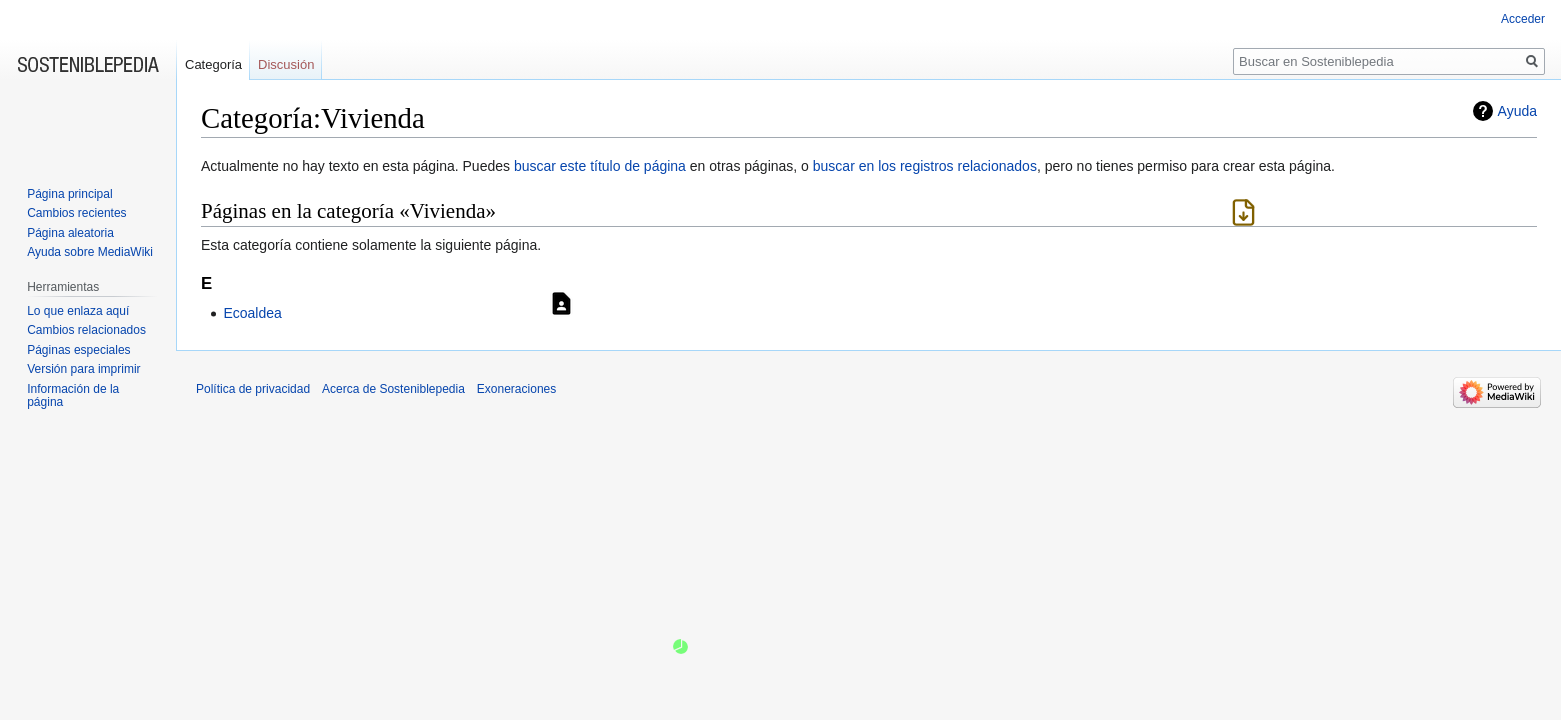  Describe the element at coordinates (1243, 212) in the screenshot. I see `download file` at that location.